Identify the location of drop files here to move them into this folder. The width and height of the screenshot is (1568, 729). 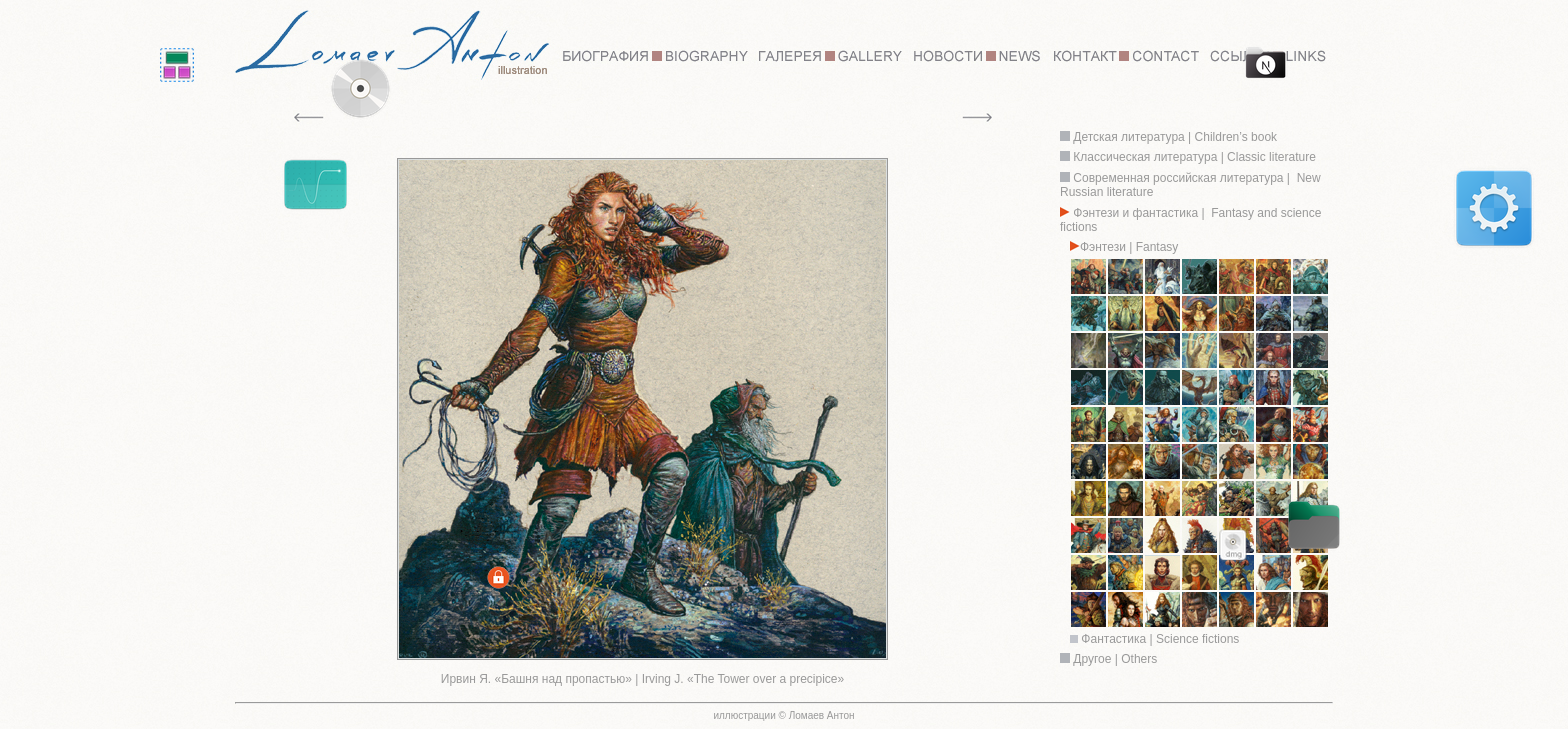
(1314, 525).